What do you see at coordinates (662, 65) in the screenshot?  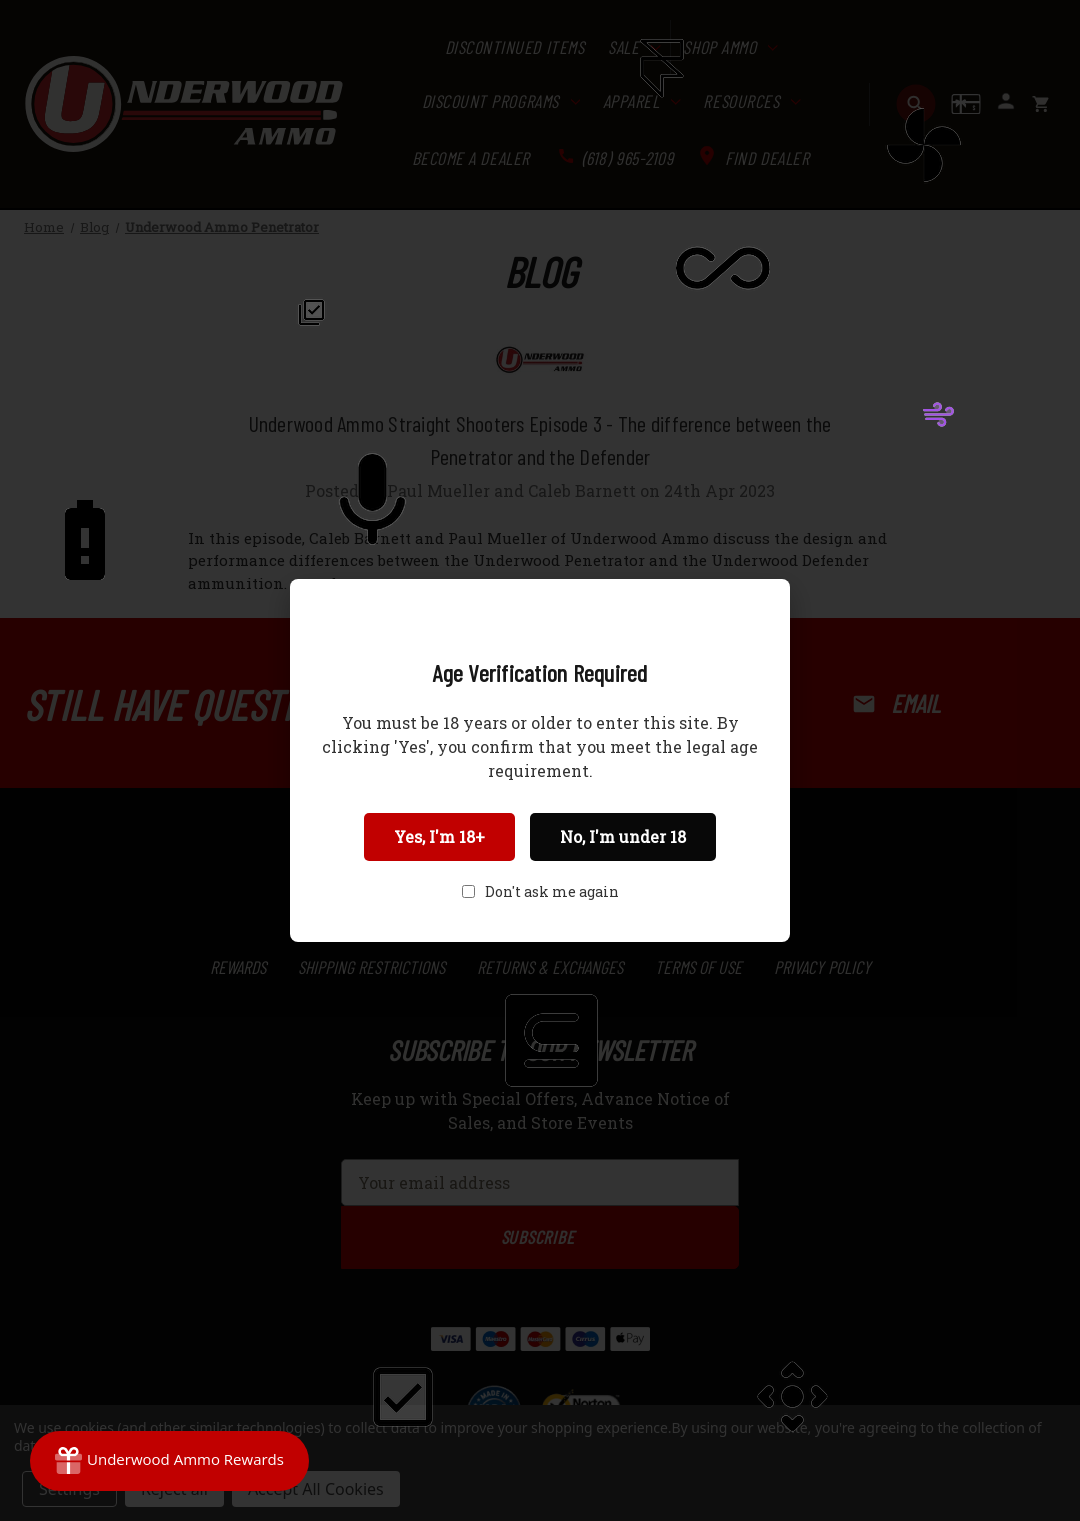 I see `open framer app` at bounding box center [662, 65].